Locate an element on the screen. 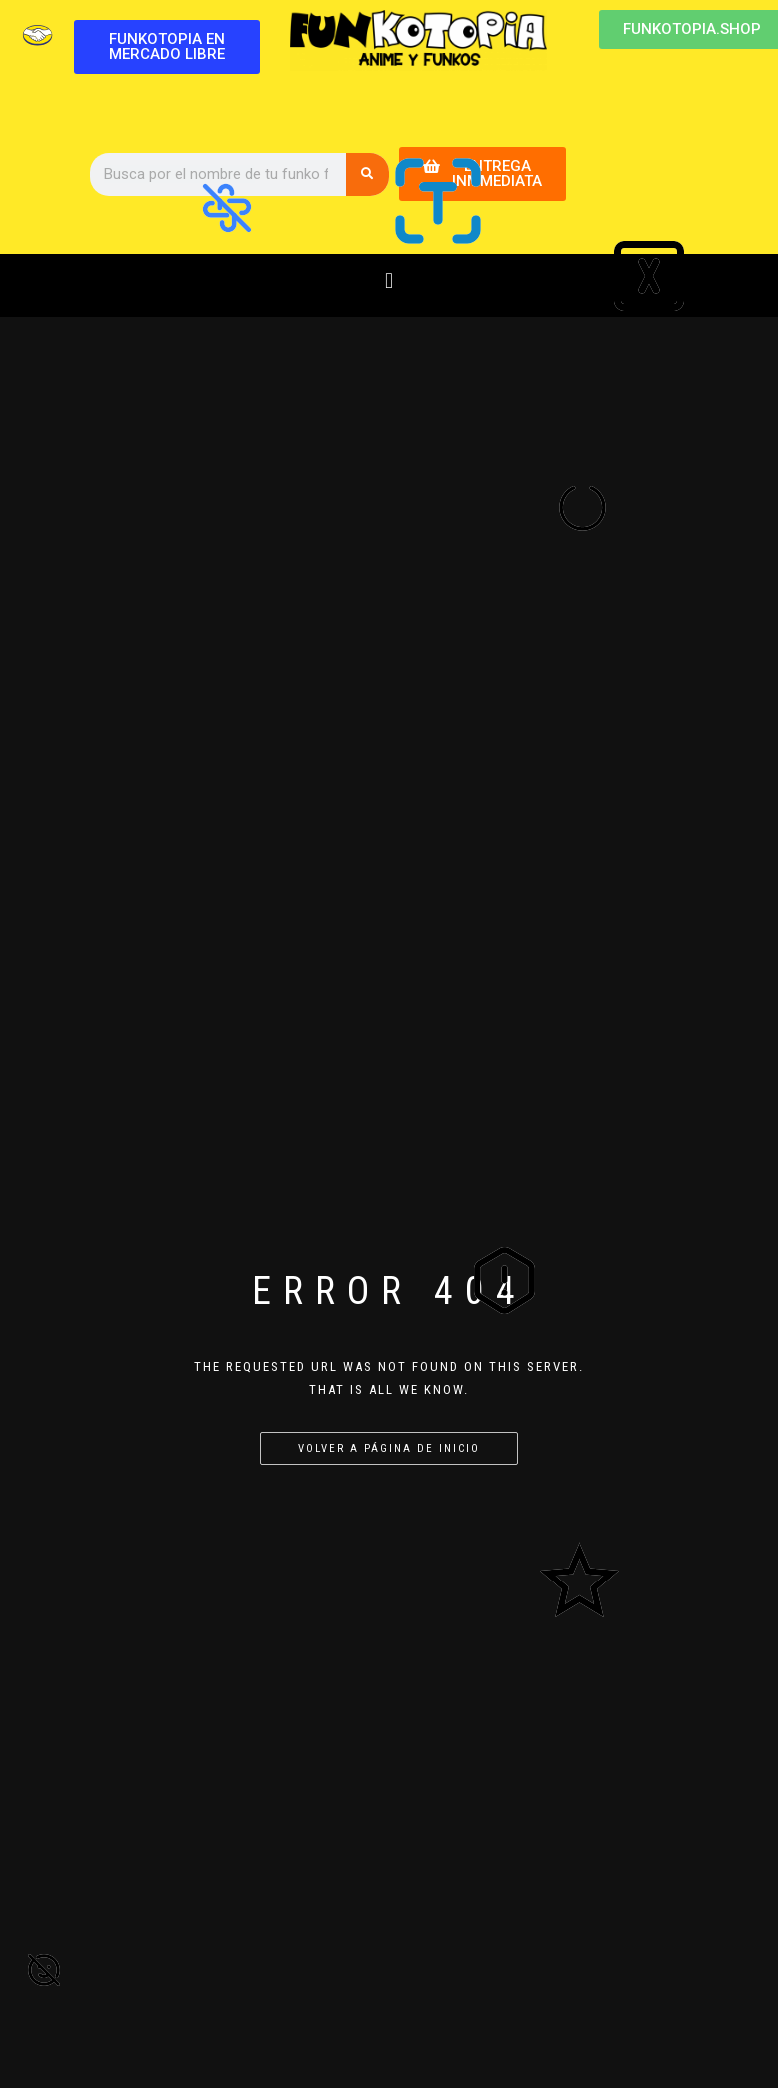 The image size is (778, 2088). disable mood or emotion tracking is located at coordinates (44, 1970).